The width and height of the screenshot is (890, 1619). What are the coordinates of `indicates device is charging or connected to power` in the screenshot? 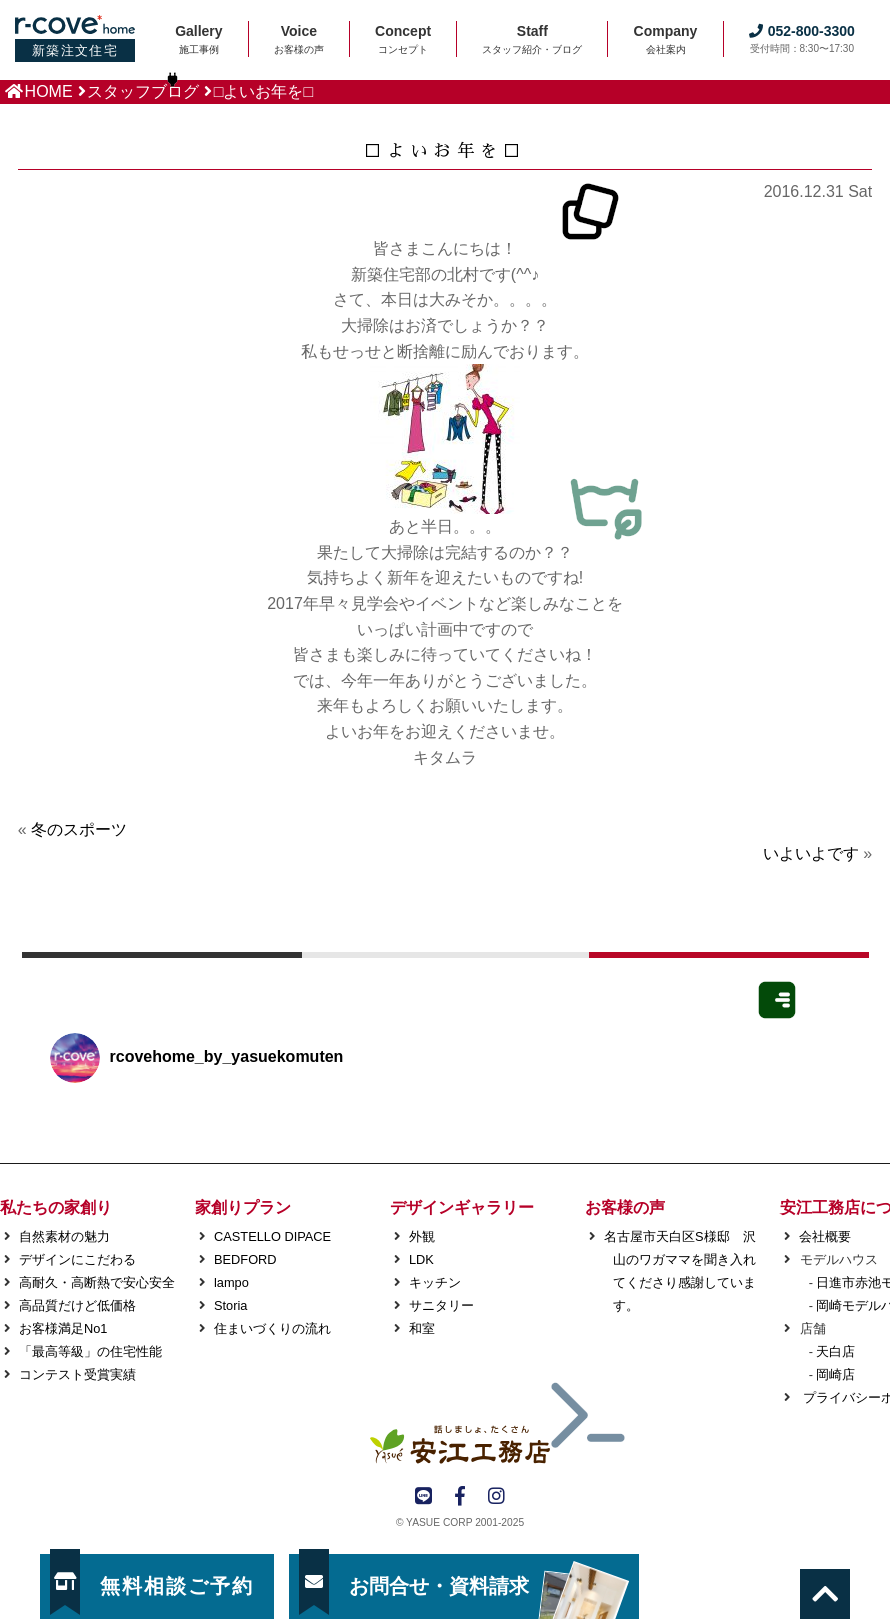 It's located at (172, 79).